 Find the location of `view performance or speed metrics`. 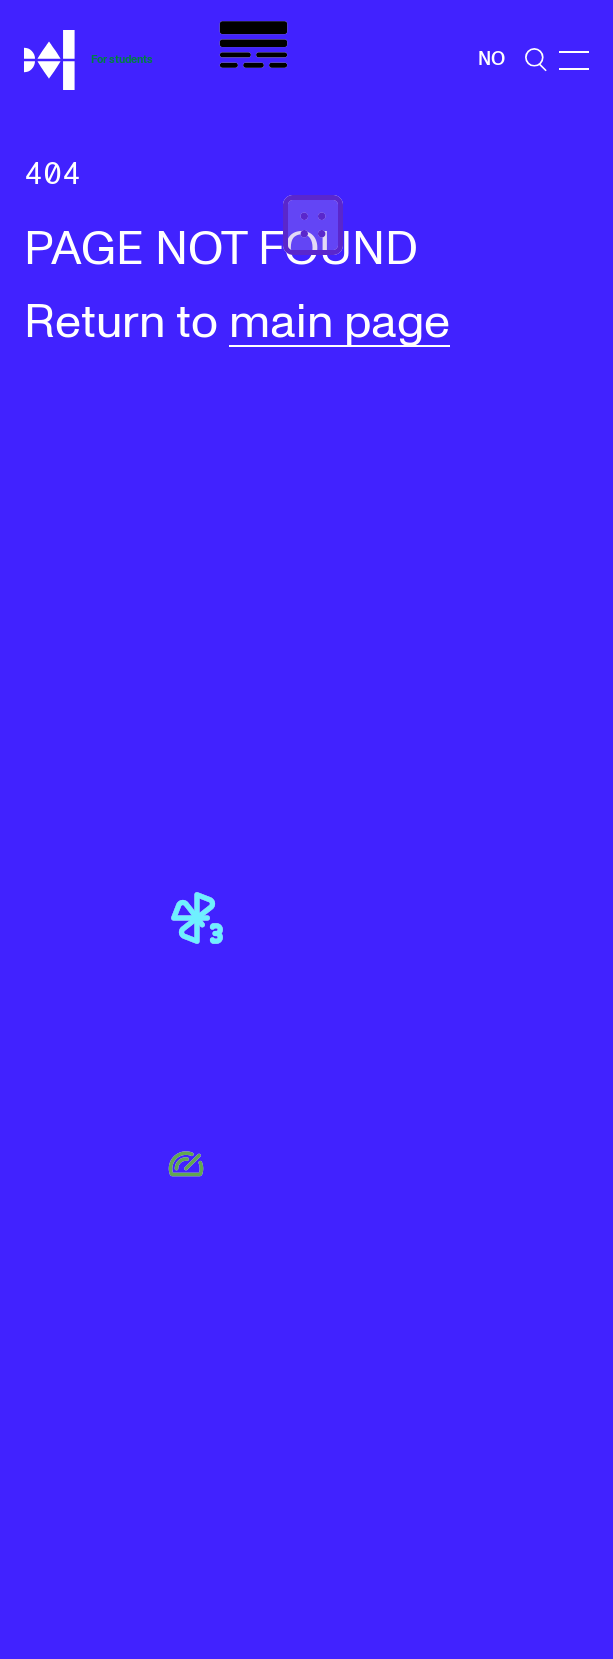

view performance or speed metrics is located at coordinates (186, 1165).